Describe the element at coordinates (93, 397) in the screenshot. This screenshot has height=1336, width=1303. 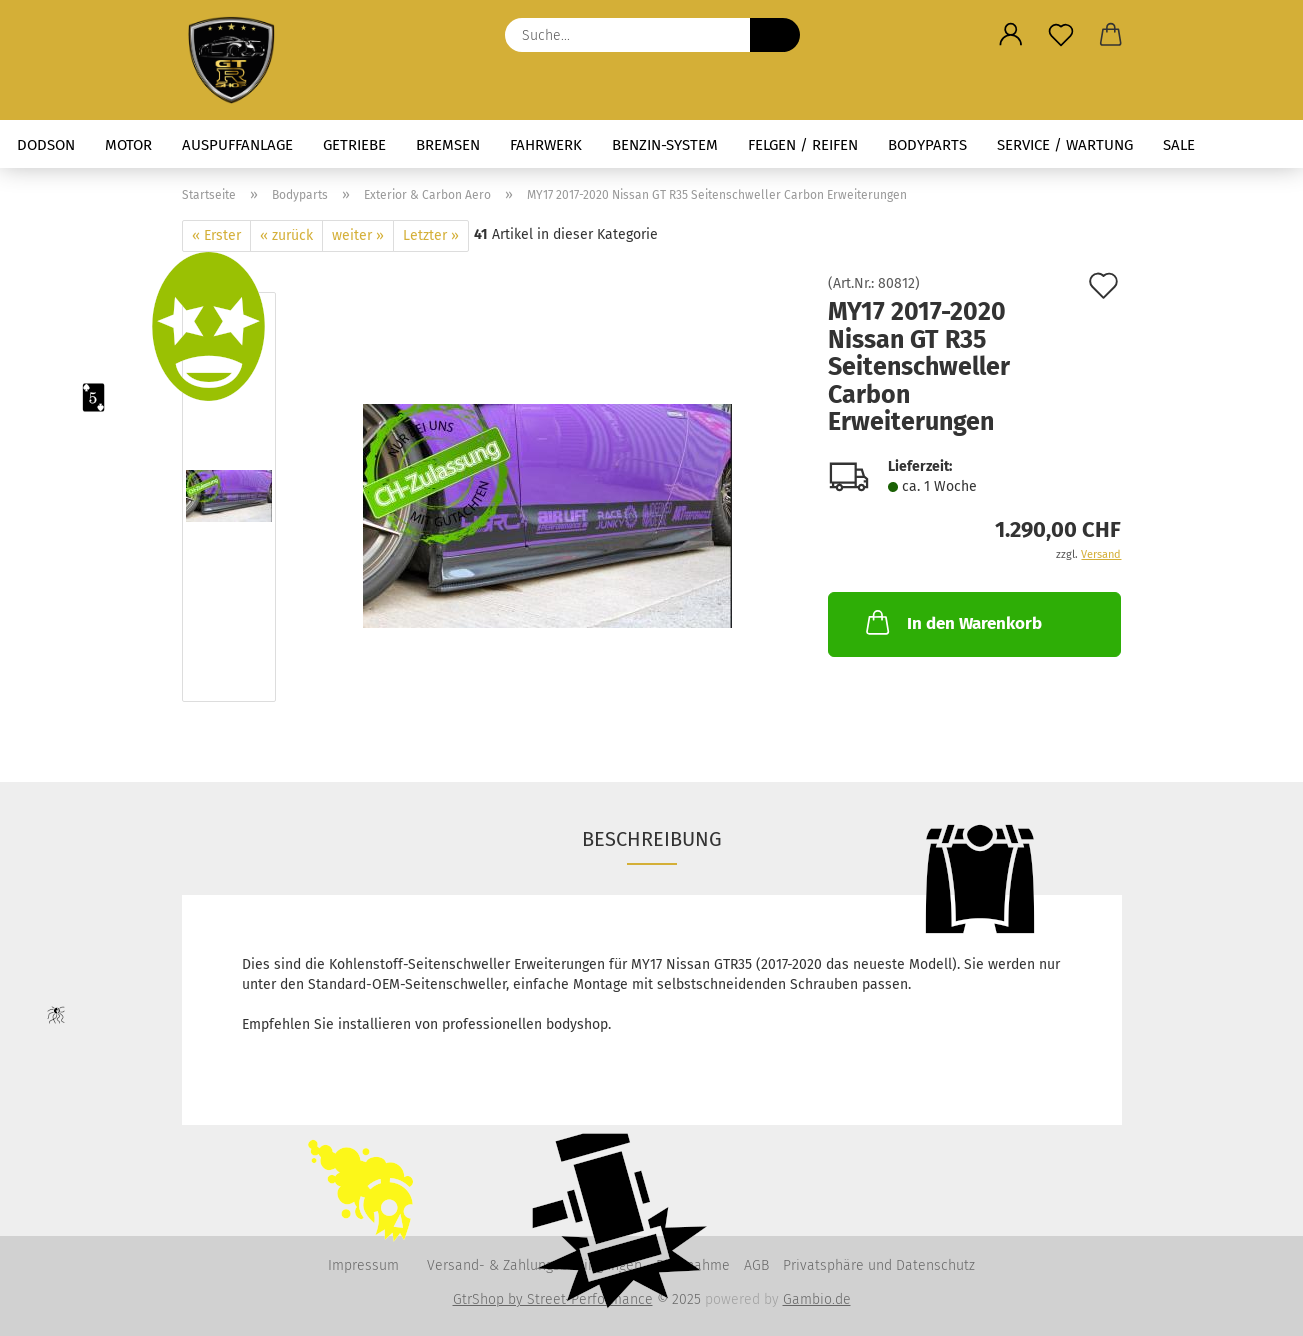
I see `five of spades playing card` at that location.